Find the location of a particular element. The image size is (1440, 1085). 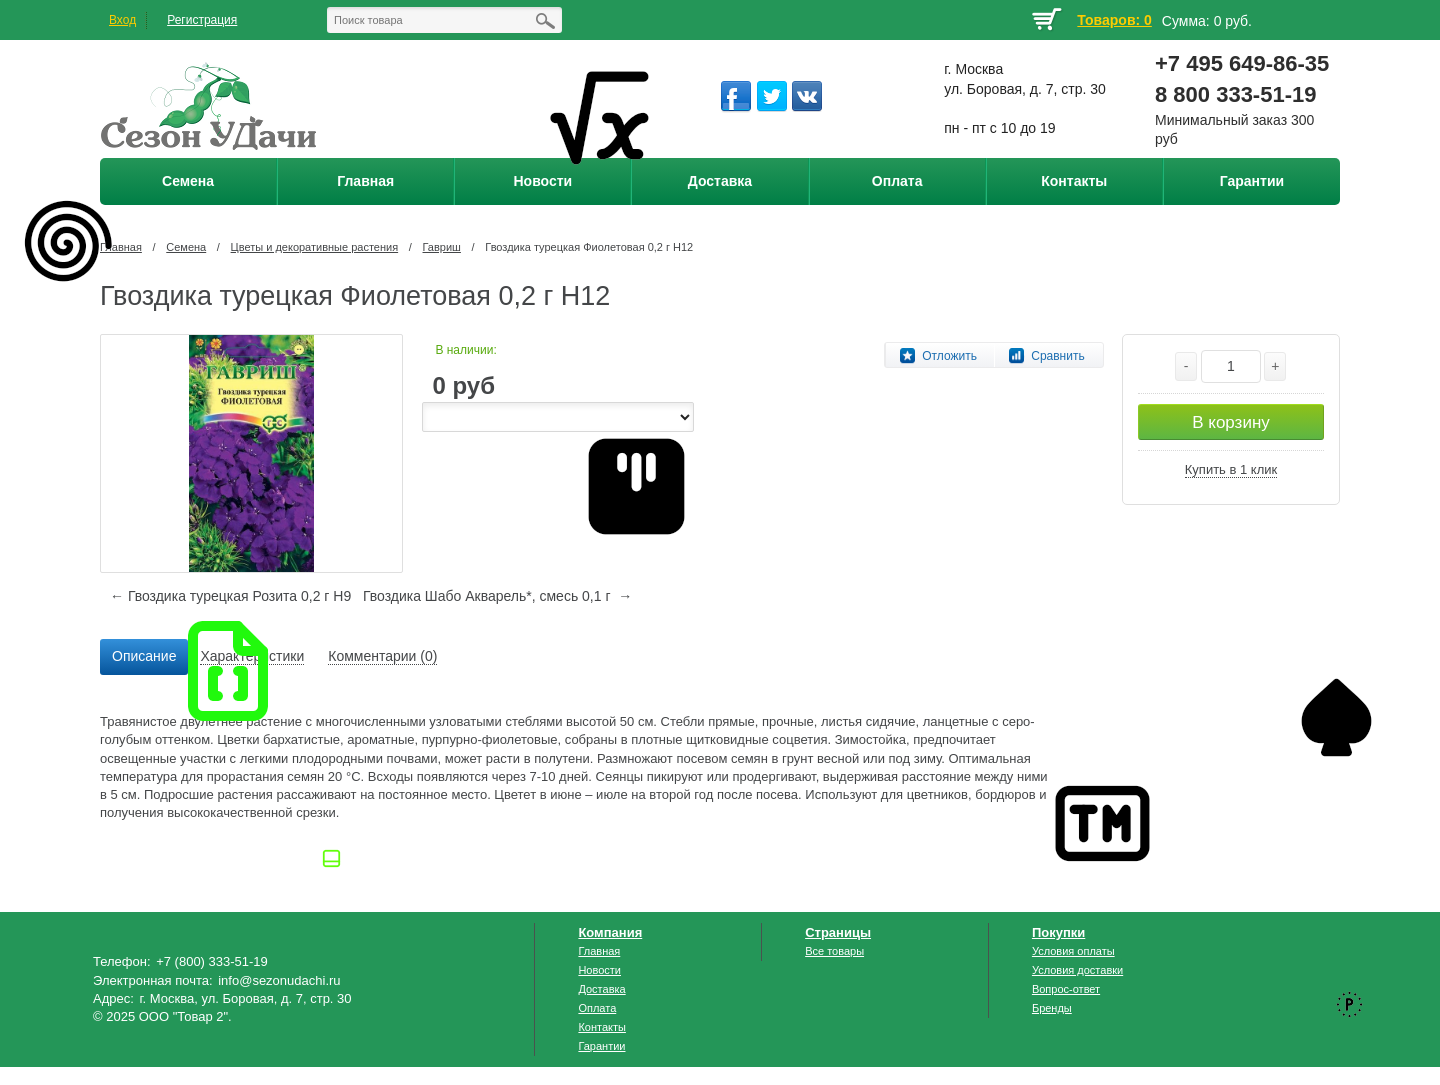

indicates trademarked content or branding is located at coordinates (1102, 823).